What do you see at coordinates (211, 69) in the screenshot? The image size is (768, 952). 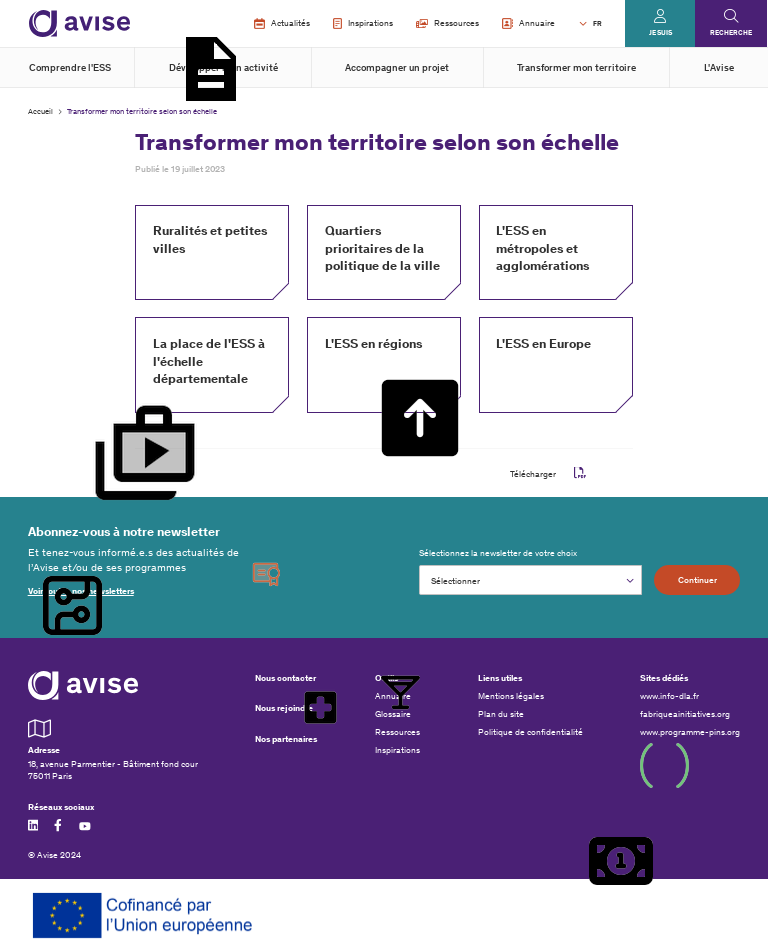 I see `view document details` at bounding box center [211, 69].